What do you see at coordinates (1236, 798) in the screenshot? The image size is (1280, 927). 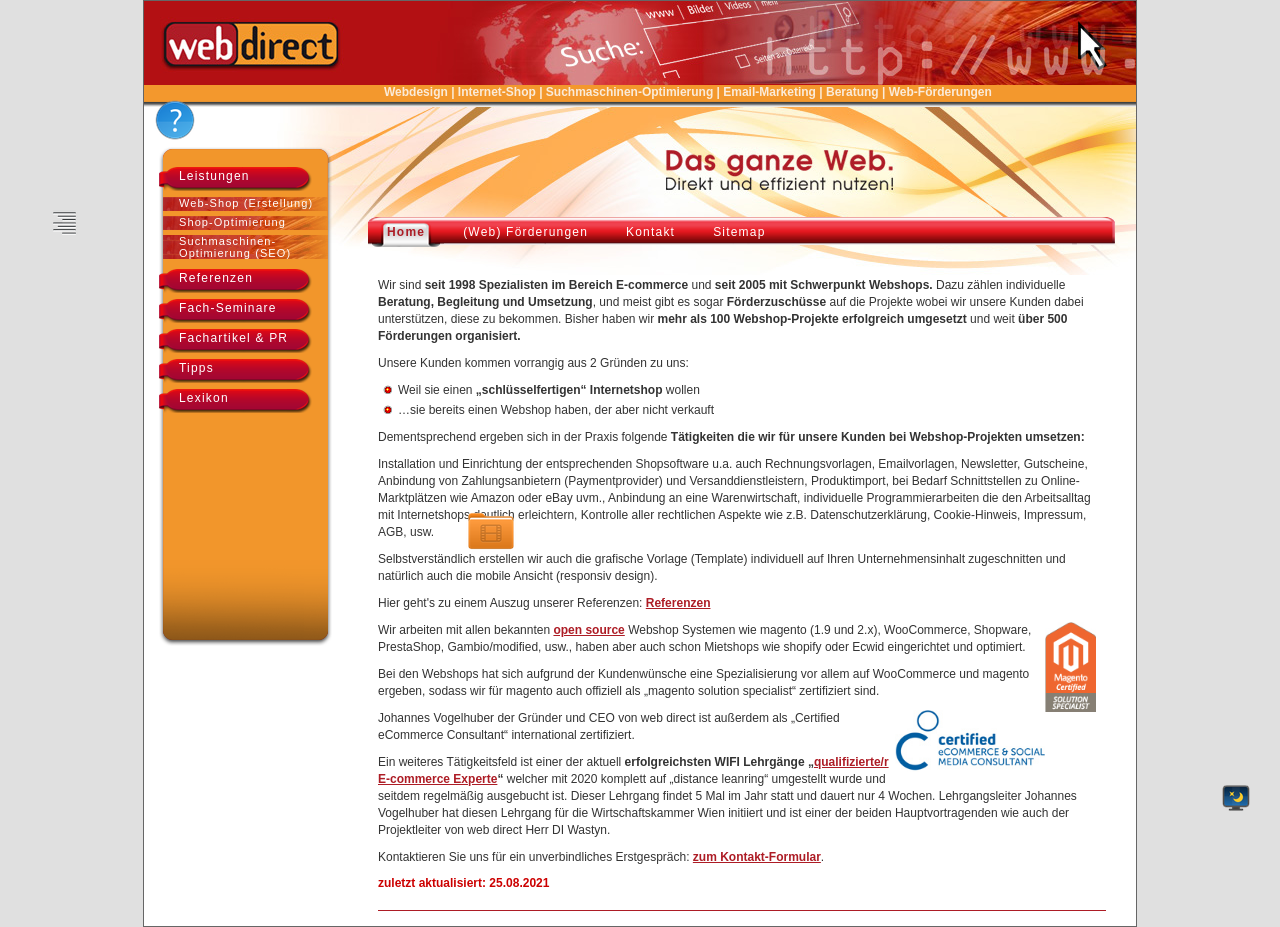 I see `access screensaver settings` at bounding box center [1236, 798].